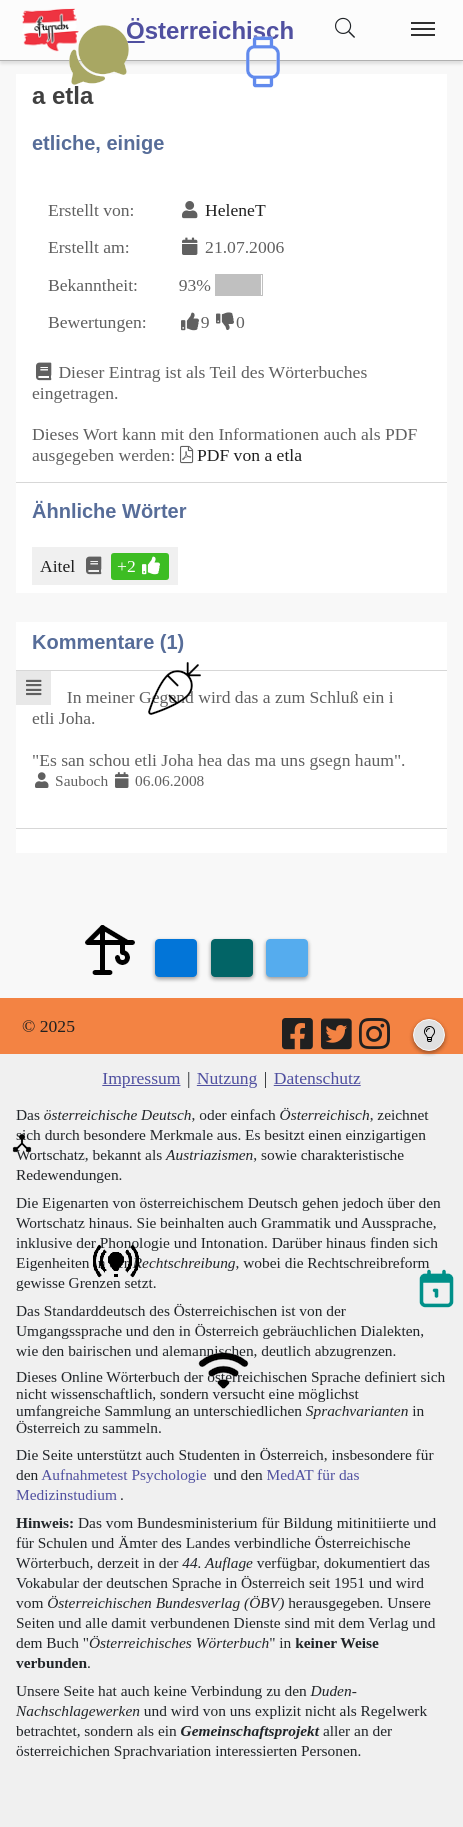 This screenshot has height=1827, width=463. I want to click on indicates active wifi connection, so click(223, 1370).